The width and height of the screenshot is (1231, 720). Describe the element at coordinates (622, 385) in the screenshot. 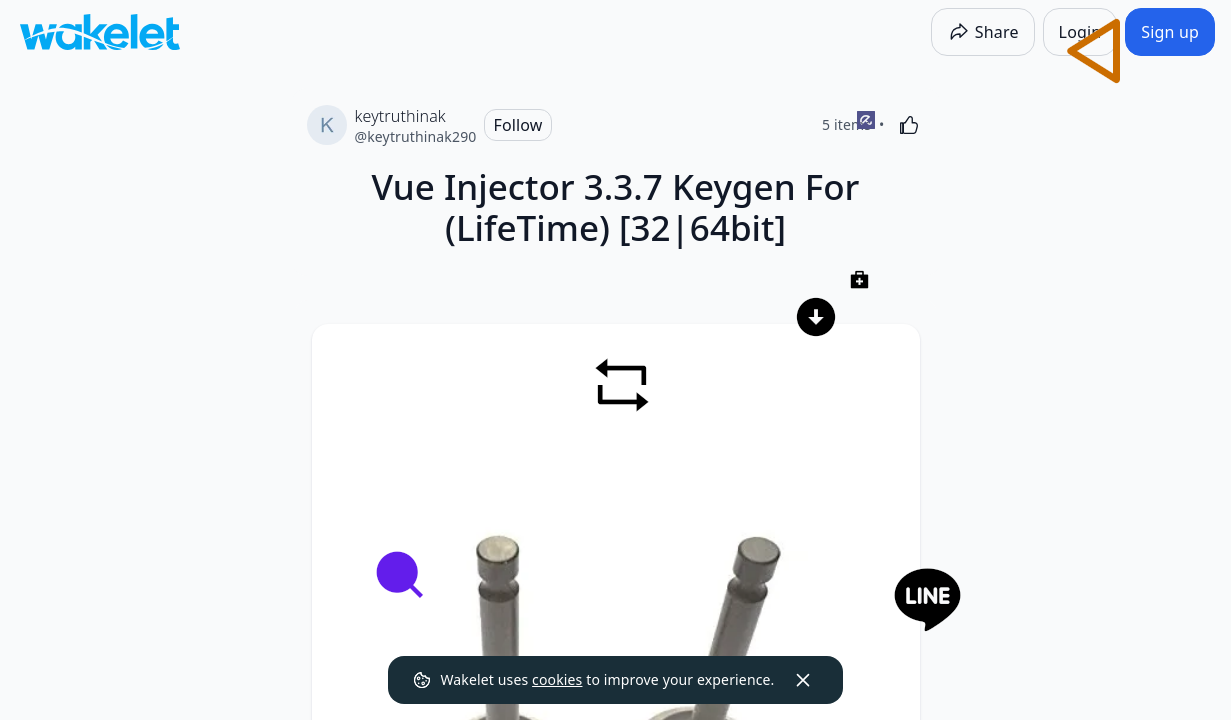

I see `enable repeat or loop playback` at that location.